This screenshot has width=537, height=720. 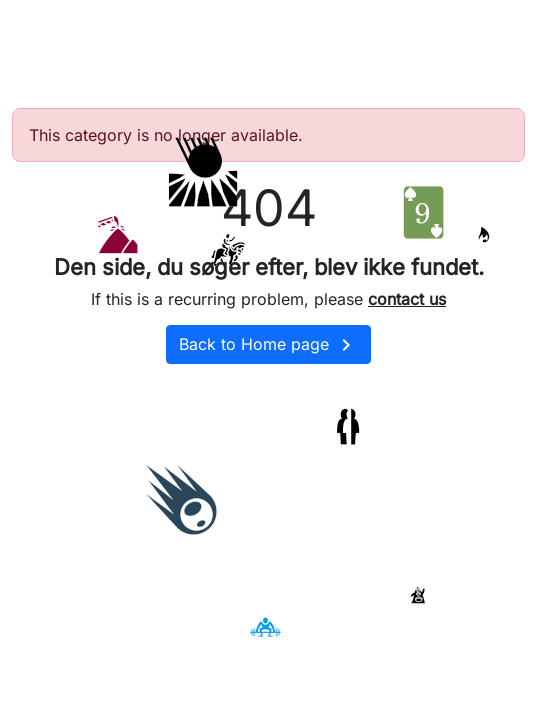 I want to click on select cavalry unit type, so click(x=228, y=250).